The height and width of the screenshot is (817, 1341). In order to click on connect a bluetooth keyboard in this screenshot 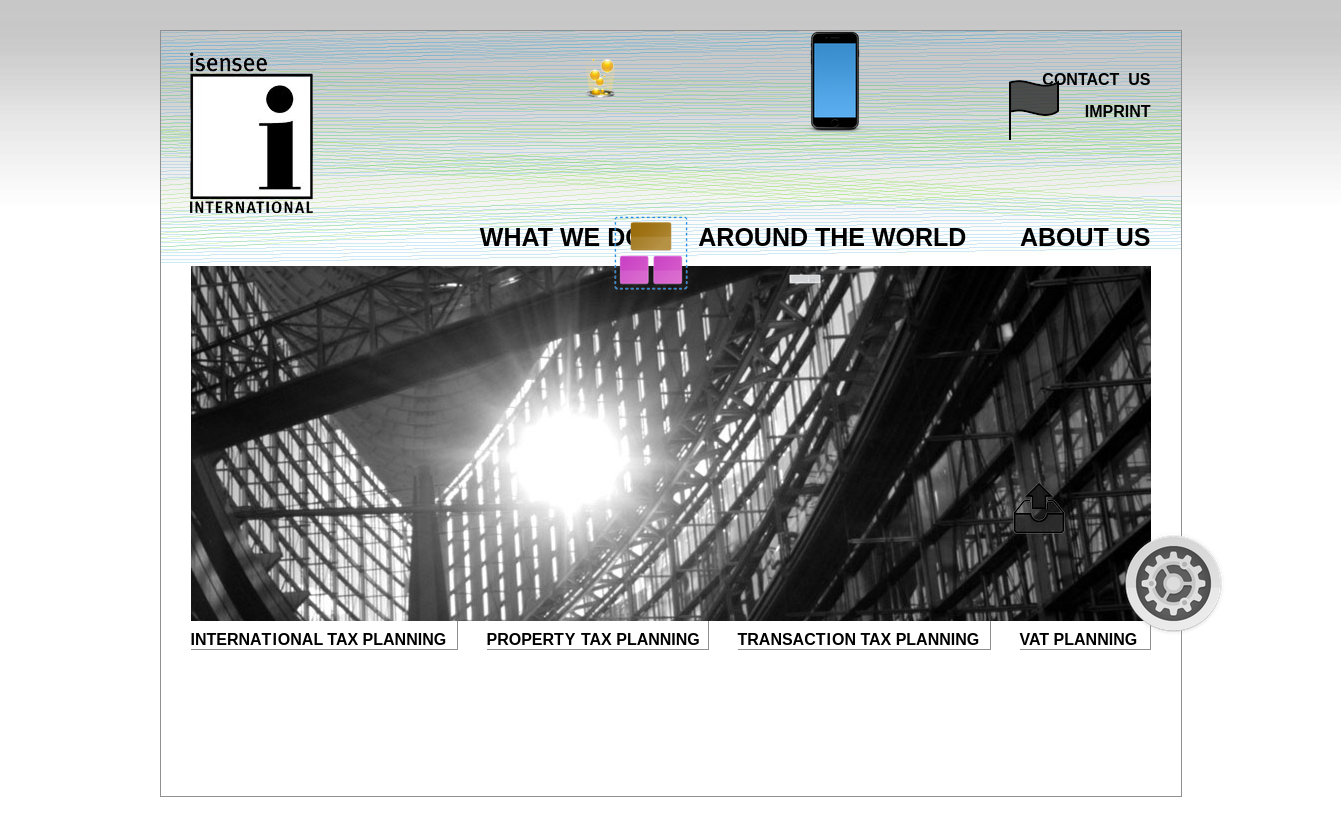, I will do `click(805, 279)`.